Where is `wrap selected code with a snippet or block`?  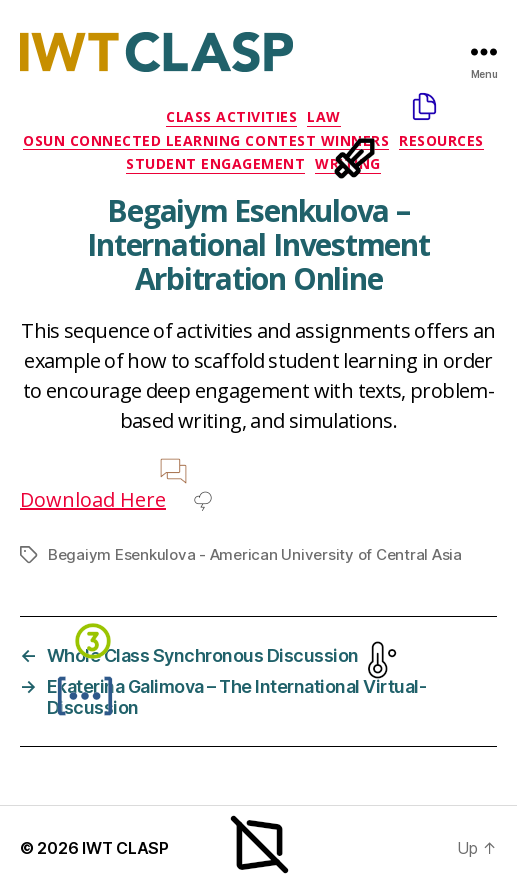
wrap selected code with a snippet or block is located at coordinates (85, 696).